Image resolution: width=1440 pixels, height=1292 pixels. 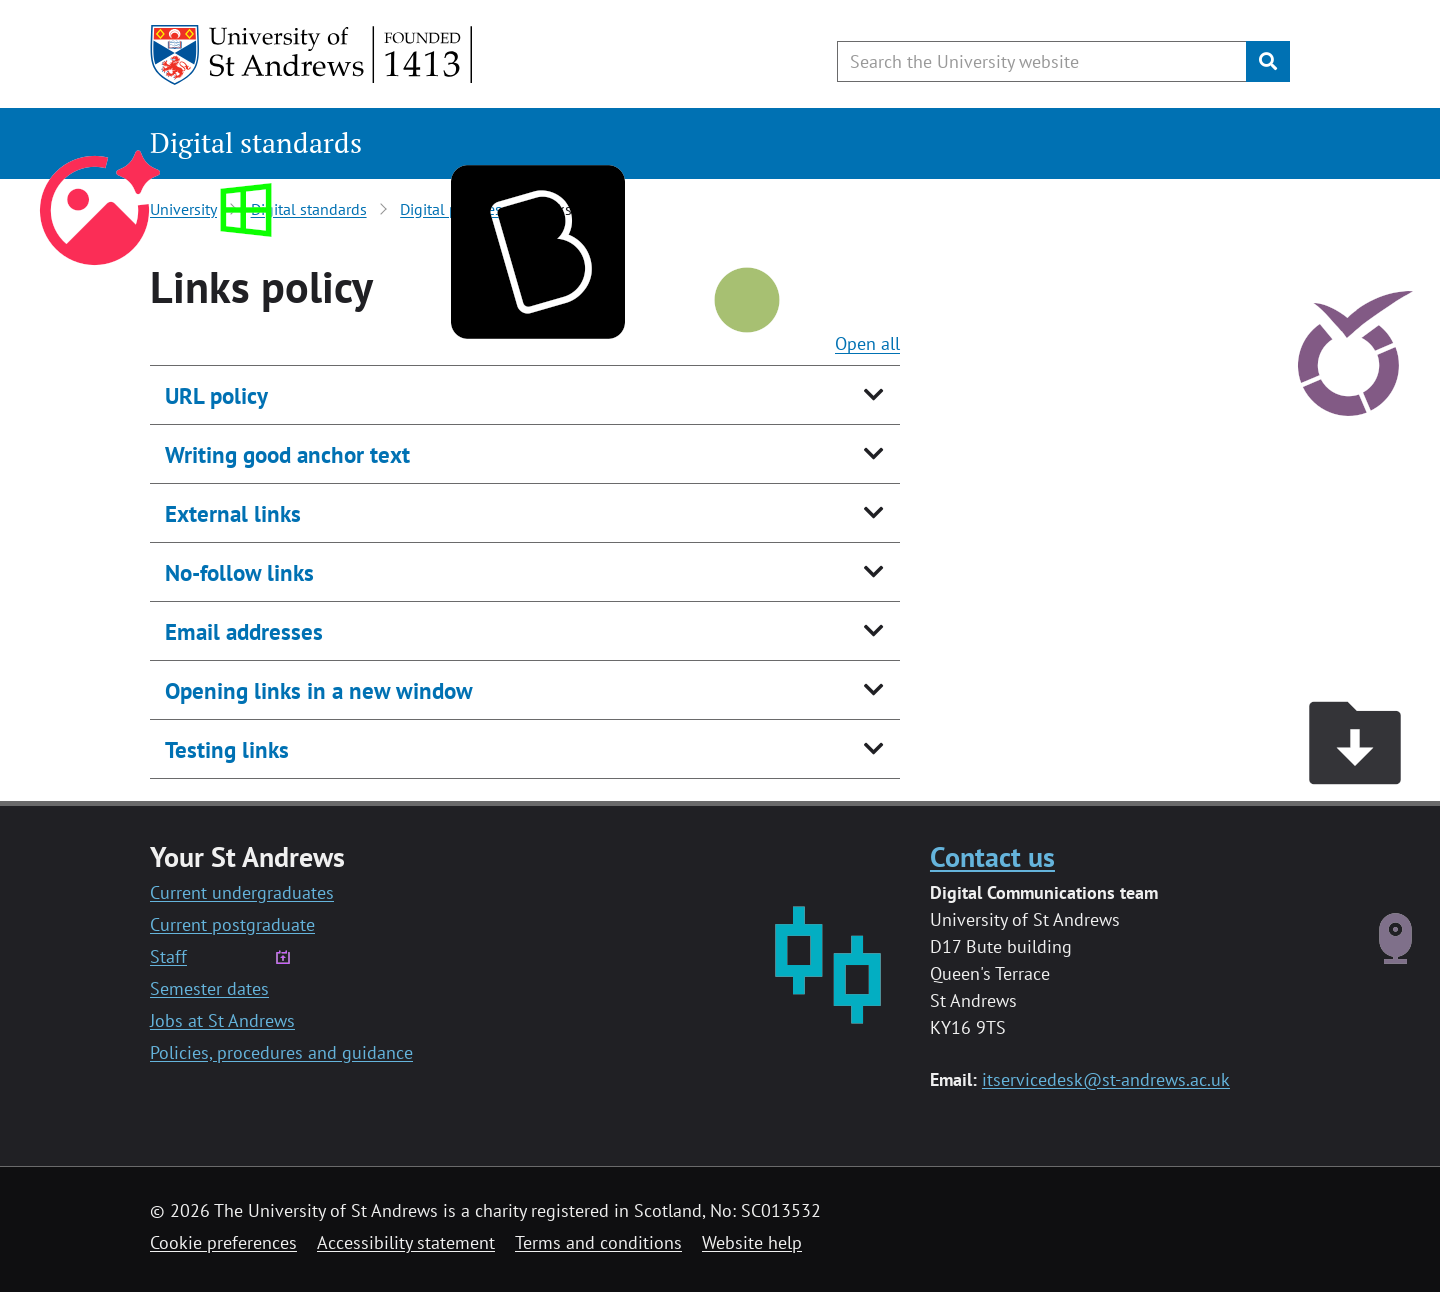 I want to click on open the BYJU'S learning app, so click(x=538, y=252).